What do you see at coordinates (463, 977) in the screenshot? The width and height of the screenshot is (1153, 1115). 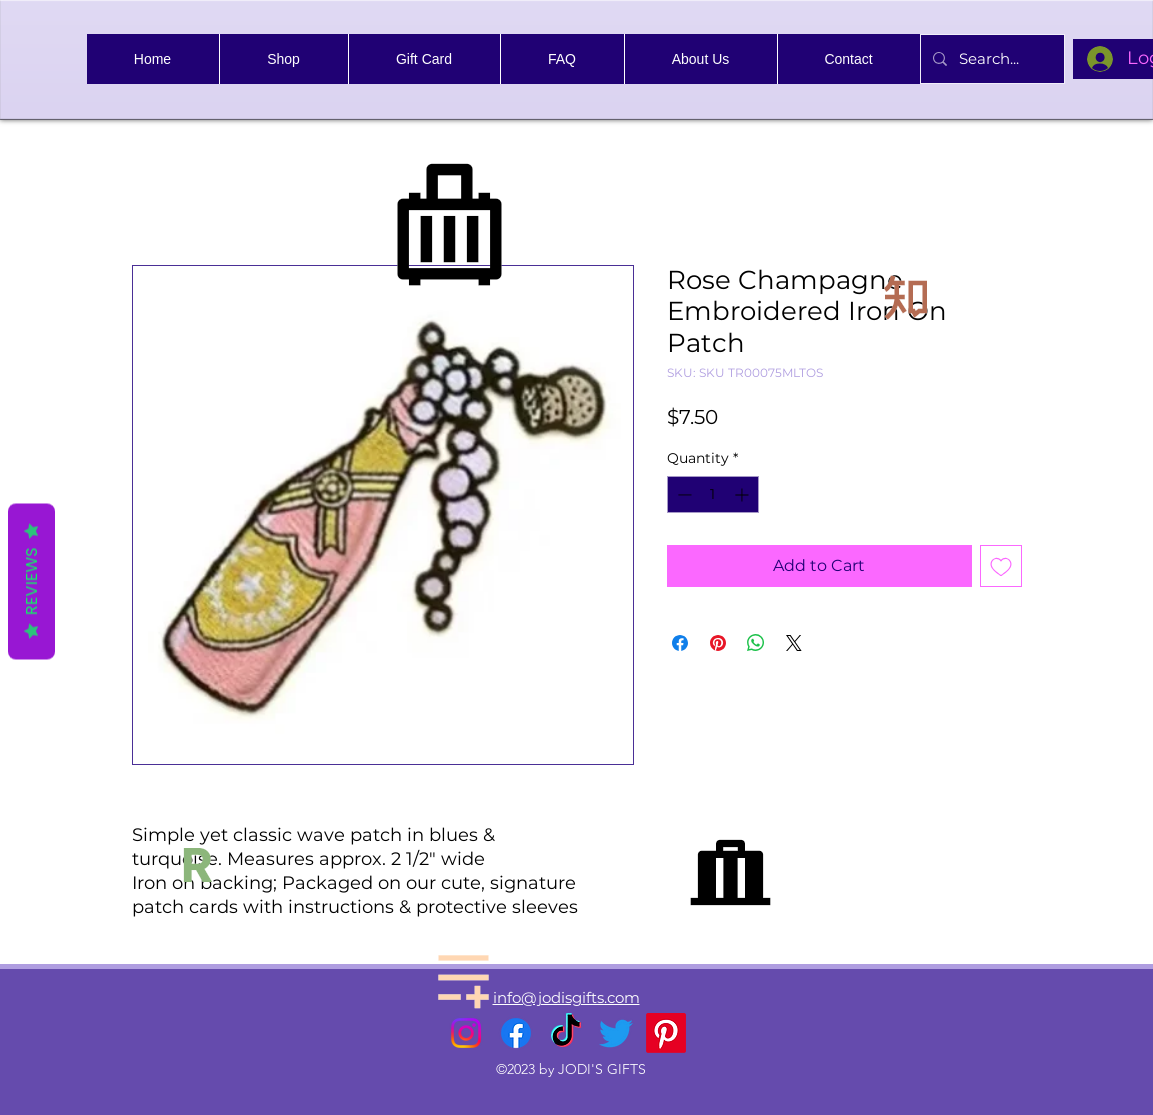 I see `add a new menu item` at bounding box center [463, 977].